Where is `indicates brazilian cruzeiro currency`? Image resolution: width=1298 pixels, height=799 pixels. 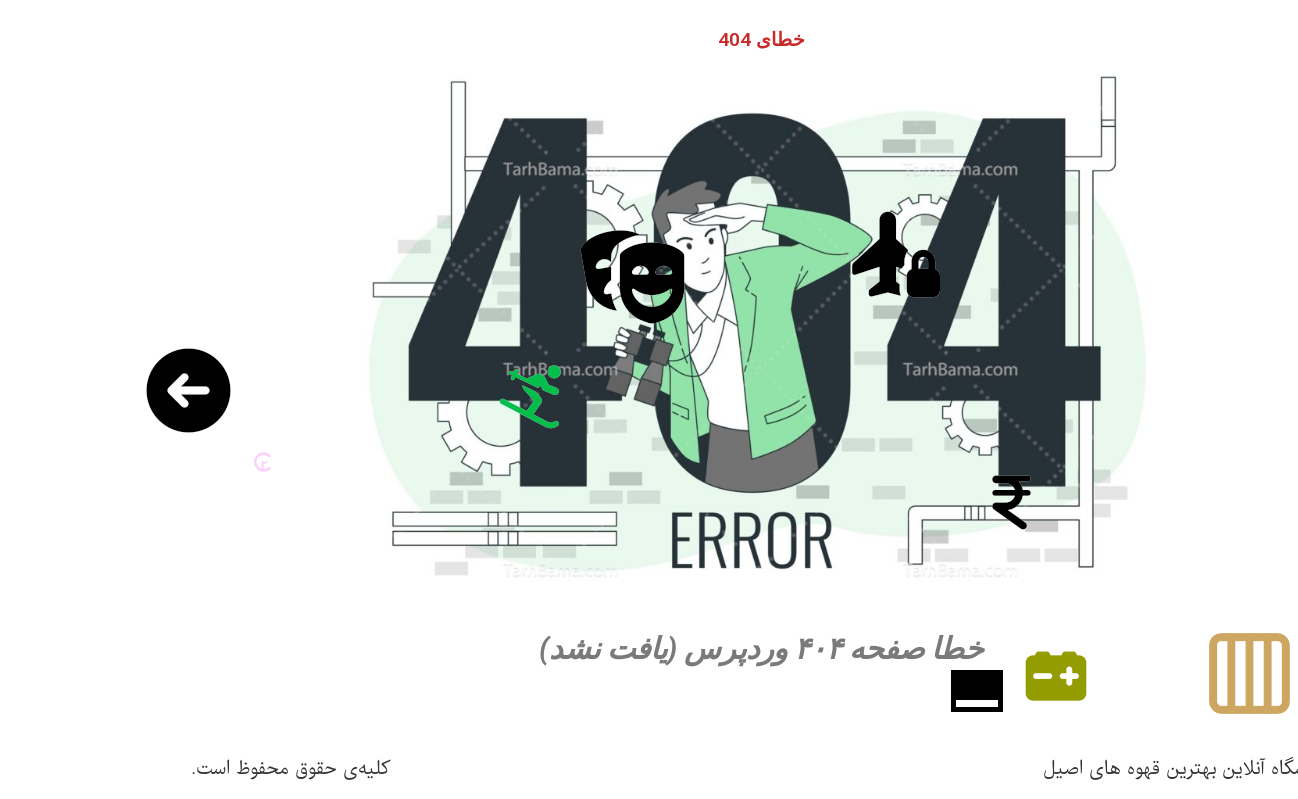 indicates brazilian cruzeiro currency is located at coordinates (263, 462).